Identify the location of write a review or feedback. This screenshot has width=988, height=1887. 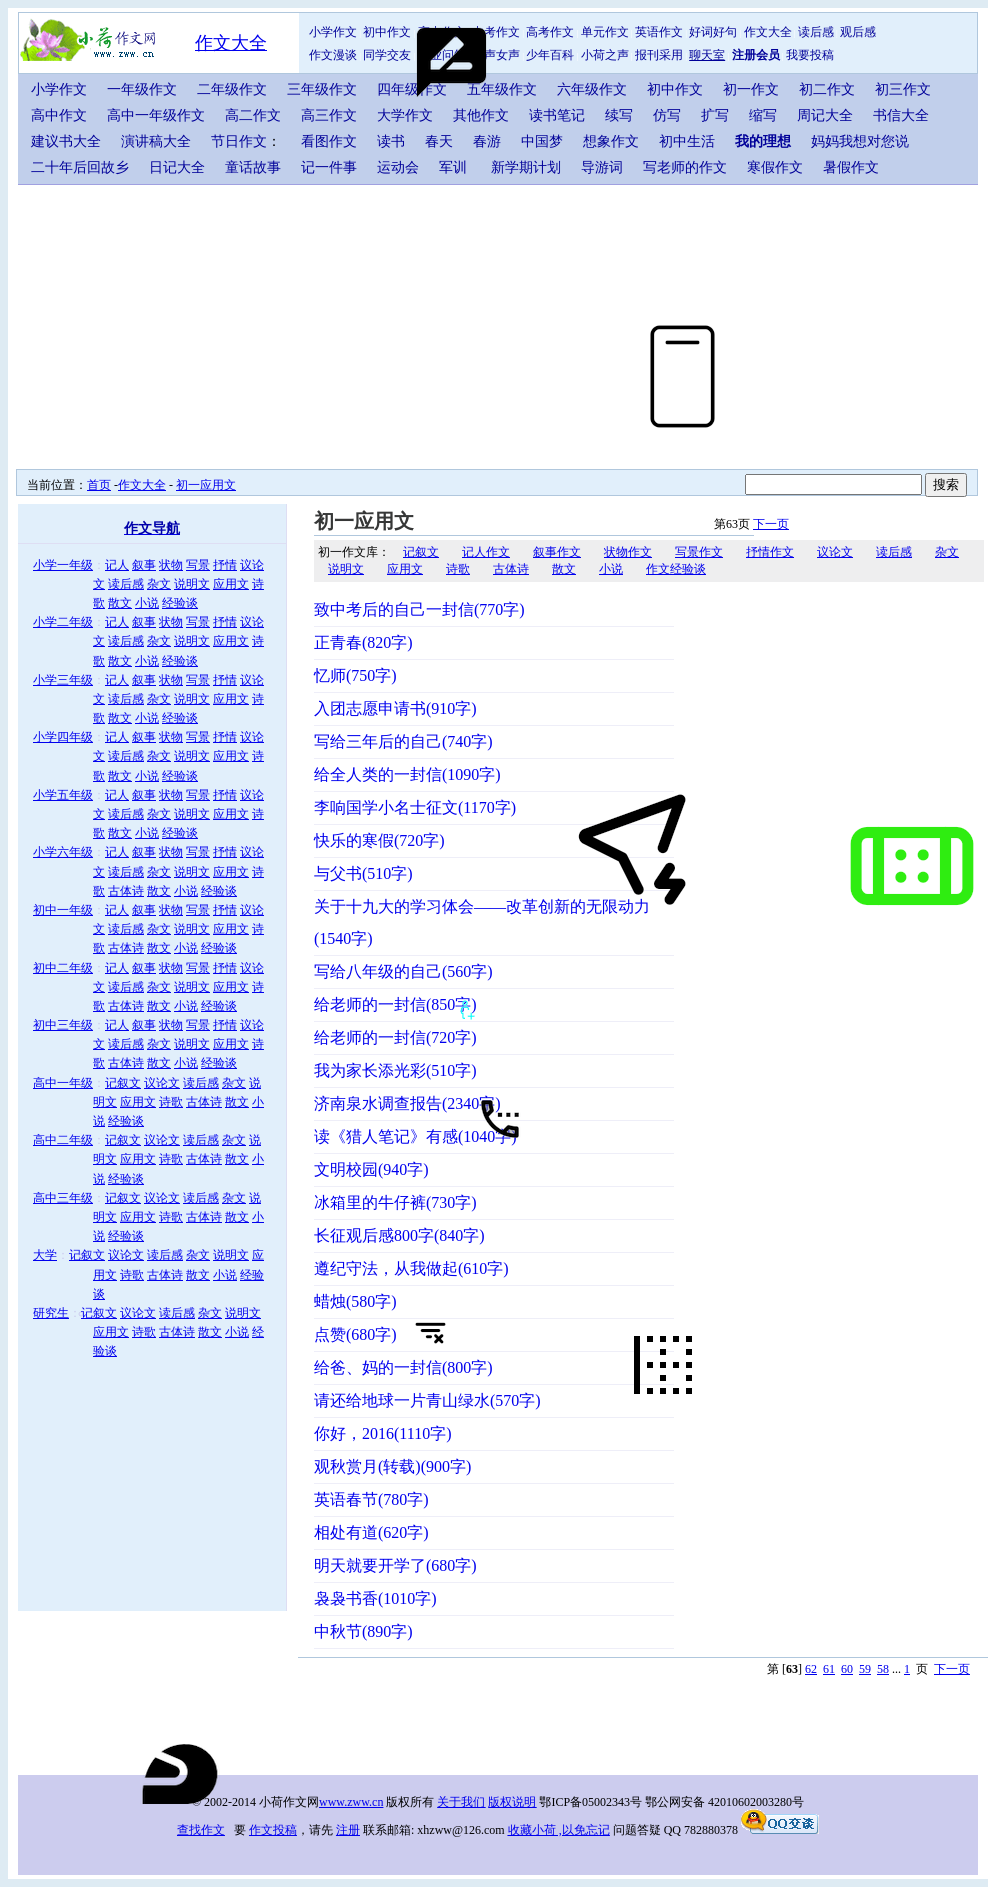
(451, 62).